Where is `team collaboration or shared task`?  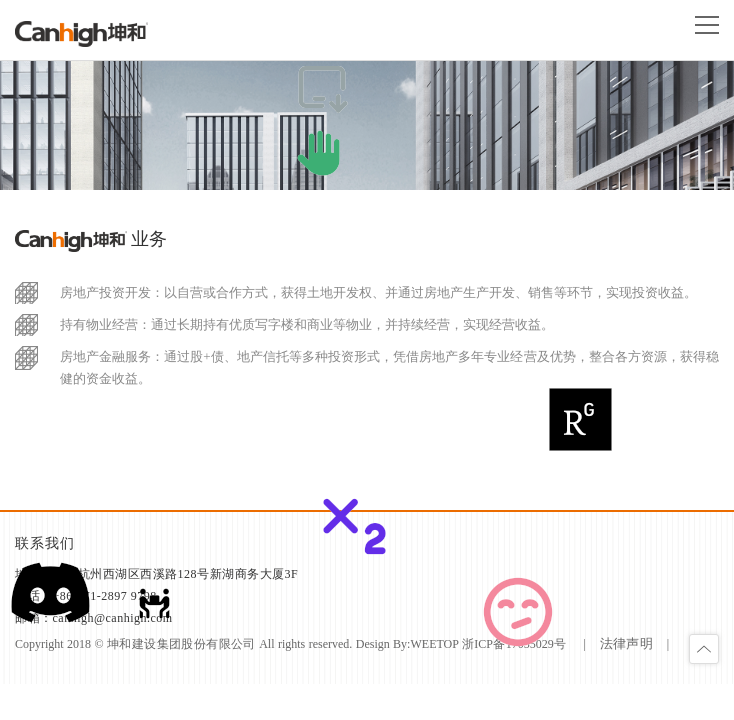 team collaboration or shared task is located at coordinates (154, 603).